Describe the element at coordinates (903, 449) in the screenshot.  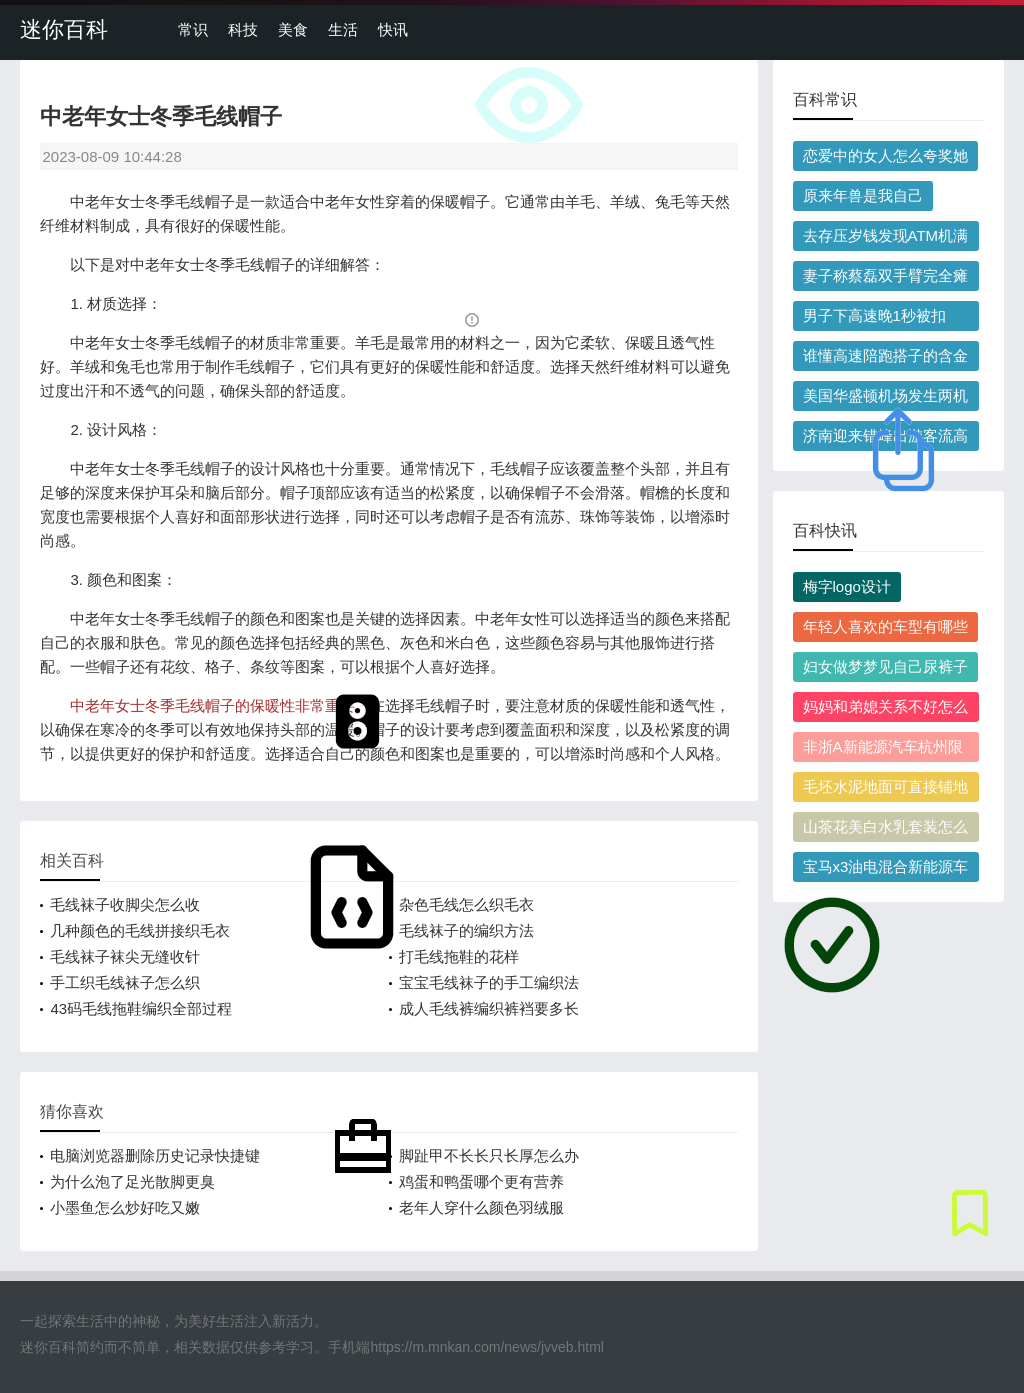
I see `share or export multiple items` at that location.